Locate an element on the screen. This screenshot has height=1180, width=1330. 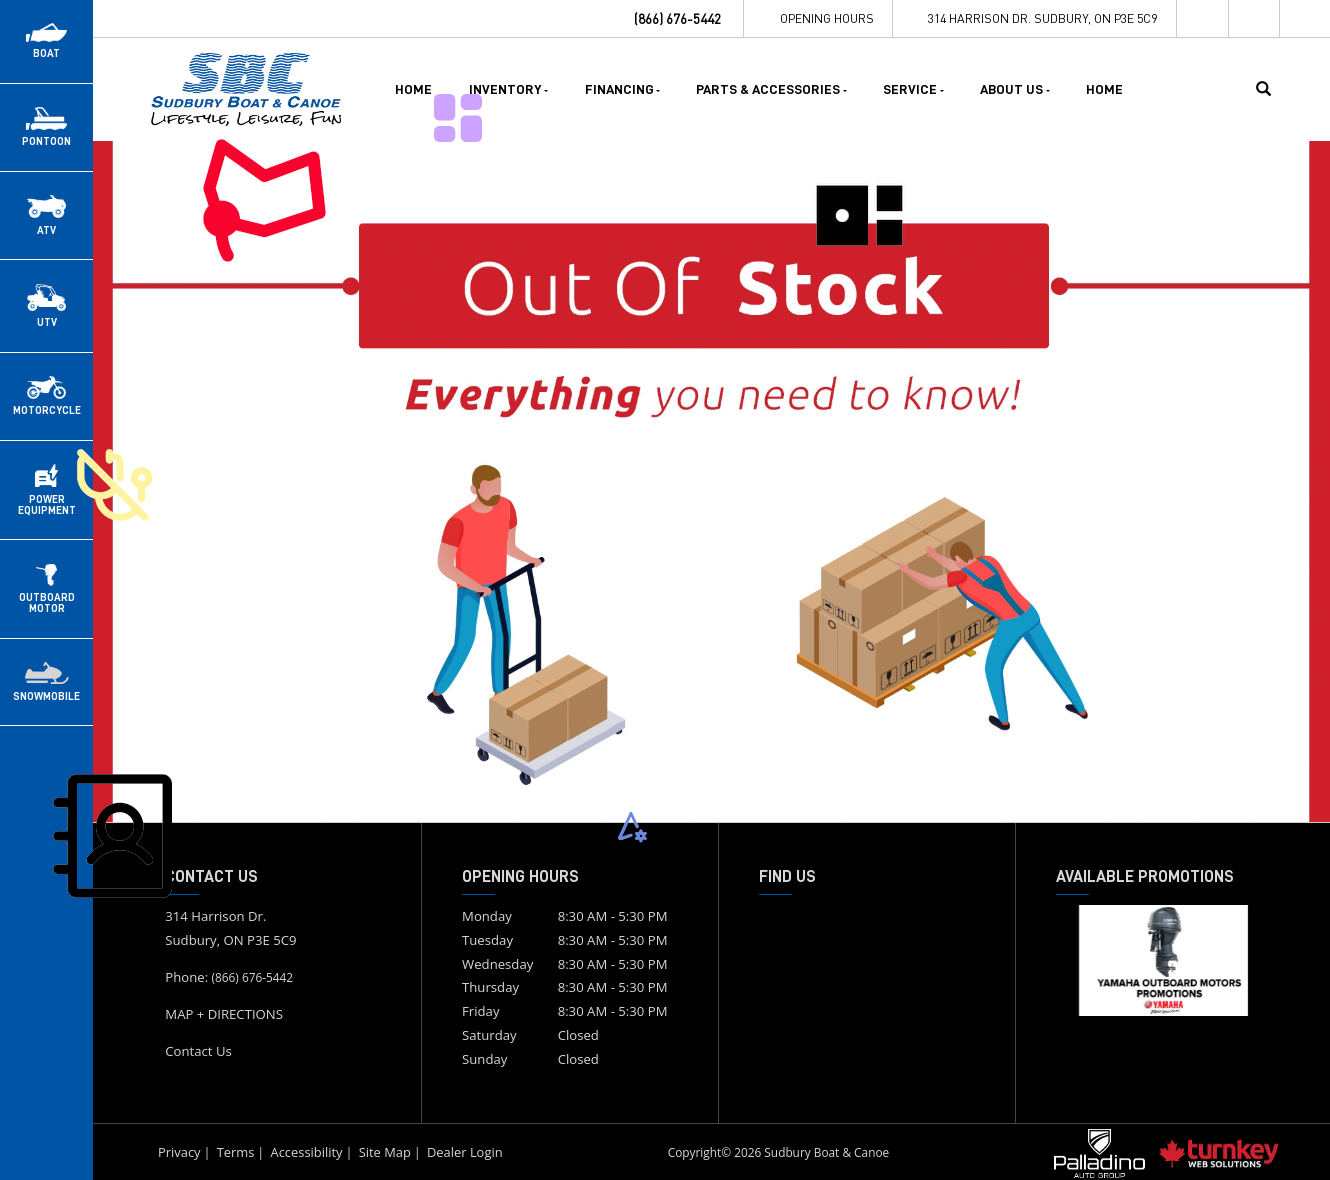
open dashboard view is located at coordinates (458, 118).